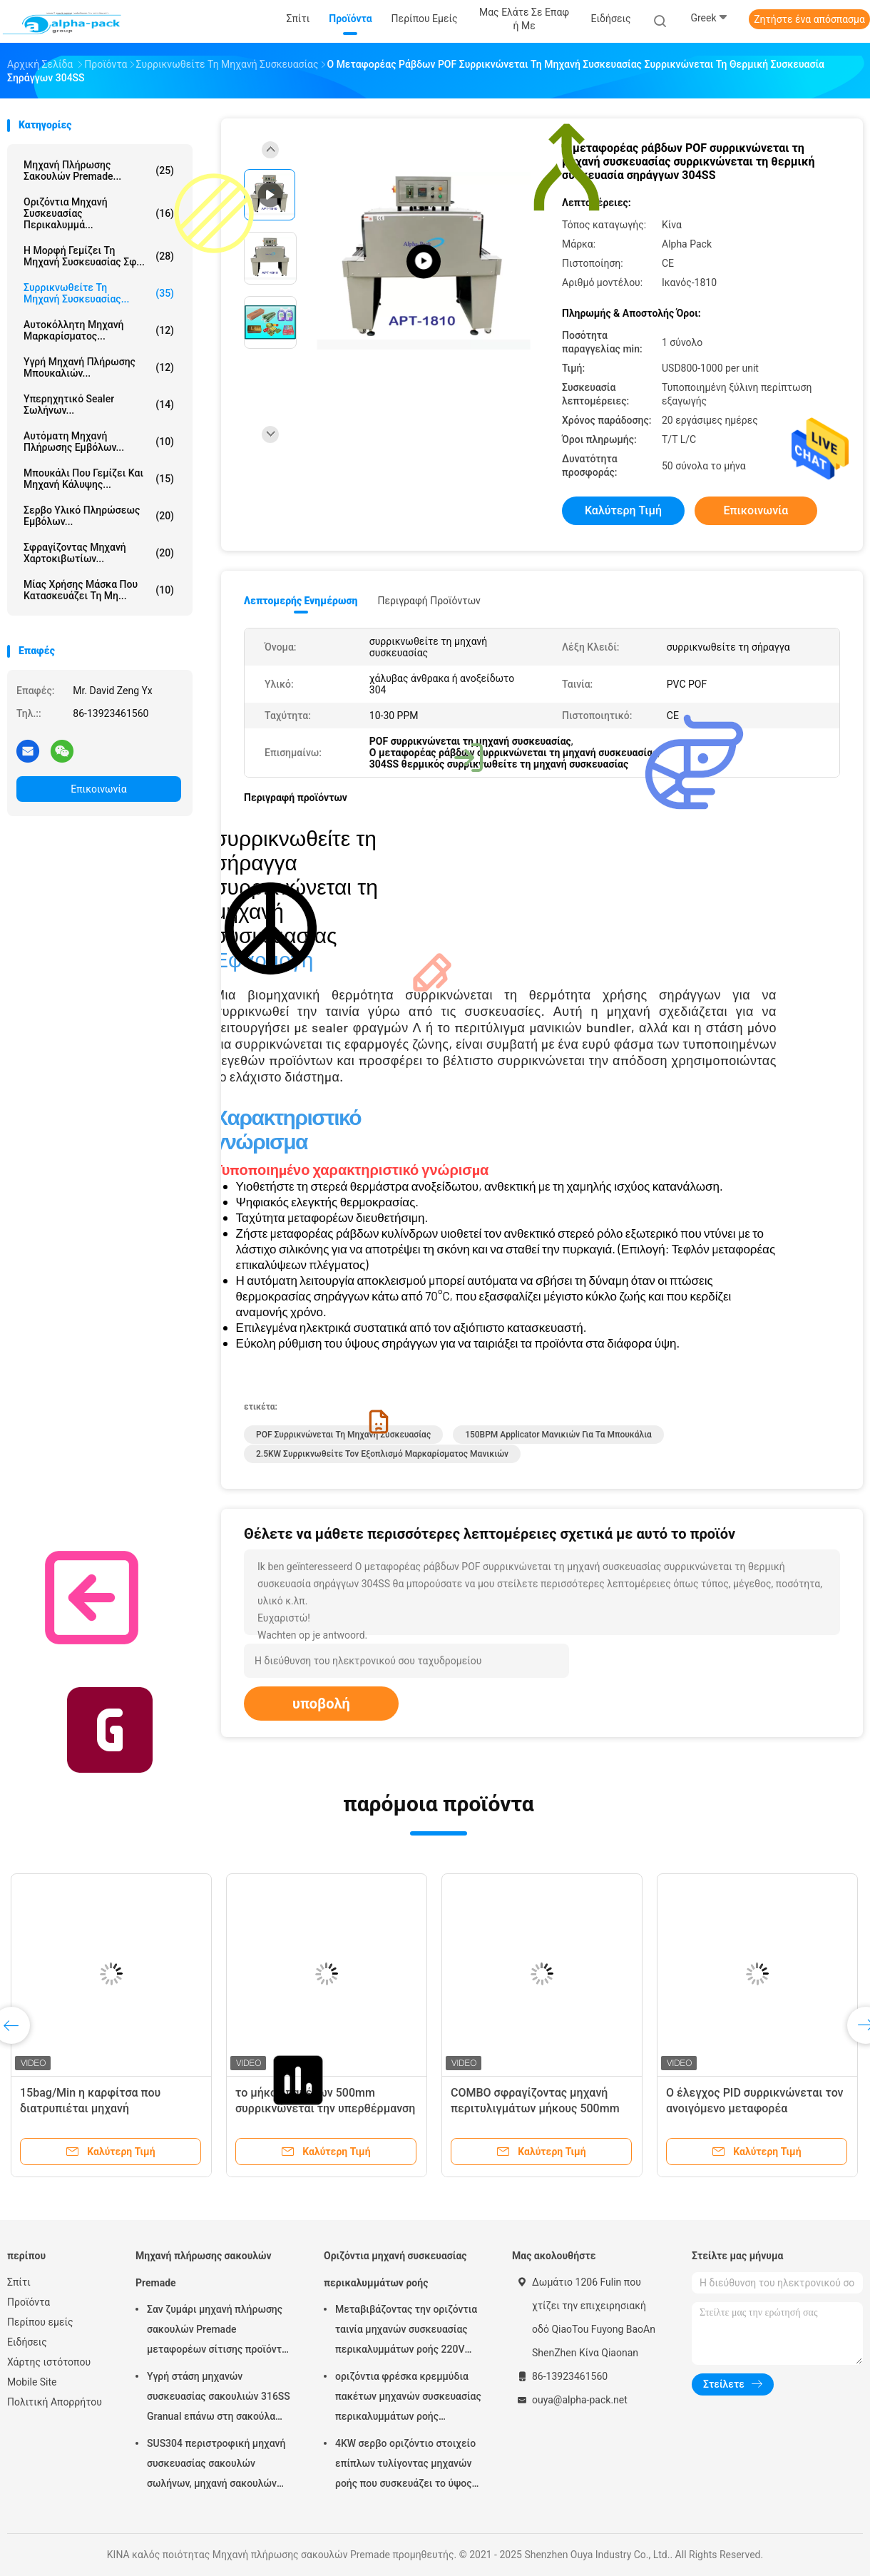 The image size is (870, 2576). What do you see at coordinates (110, 1730) in the screenshot?
I see `google or gmail app shortcut` at bounding box center [110, 1730].